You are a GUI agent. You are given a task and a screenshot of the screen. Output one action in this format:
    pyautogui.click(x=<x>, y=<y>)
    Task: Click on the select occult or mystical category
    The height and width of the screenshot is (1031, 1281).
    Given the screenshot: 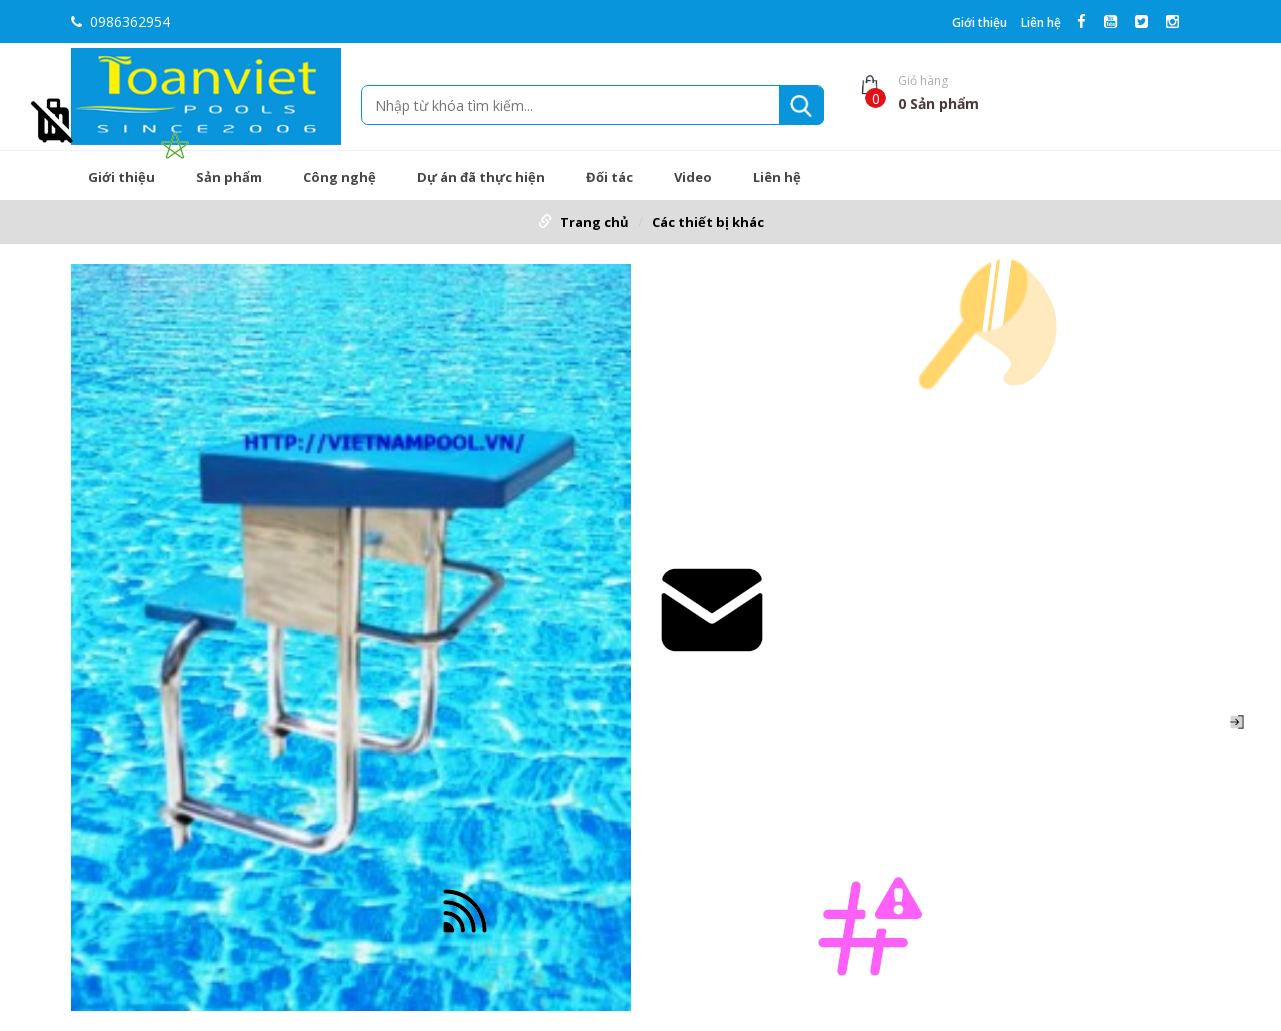 What is the action you would take?
    pyautogui.click(x=175, y=147)
    